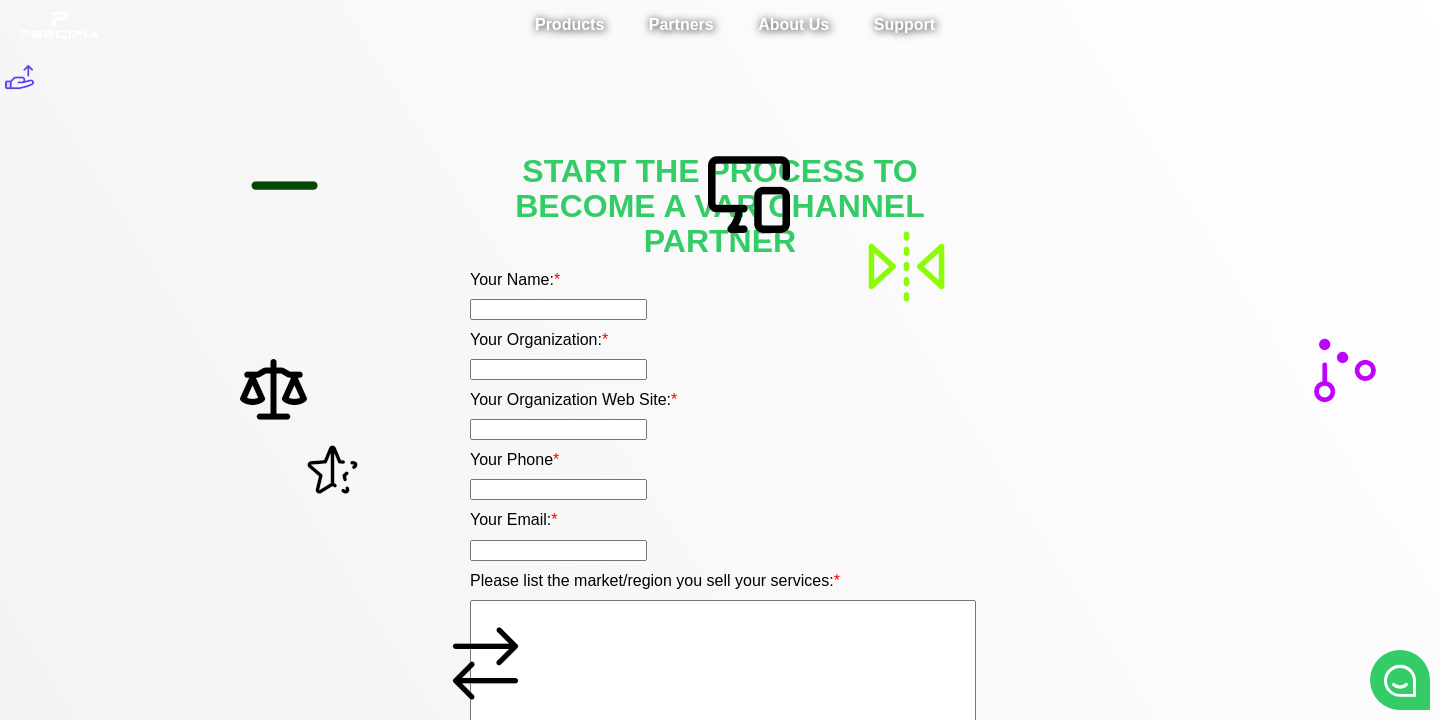  Describe the element at coordinates (485, 663) in the screenshot. I see `switch between two views or modes` at that location.